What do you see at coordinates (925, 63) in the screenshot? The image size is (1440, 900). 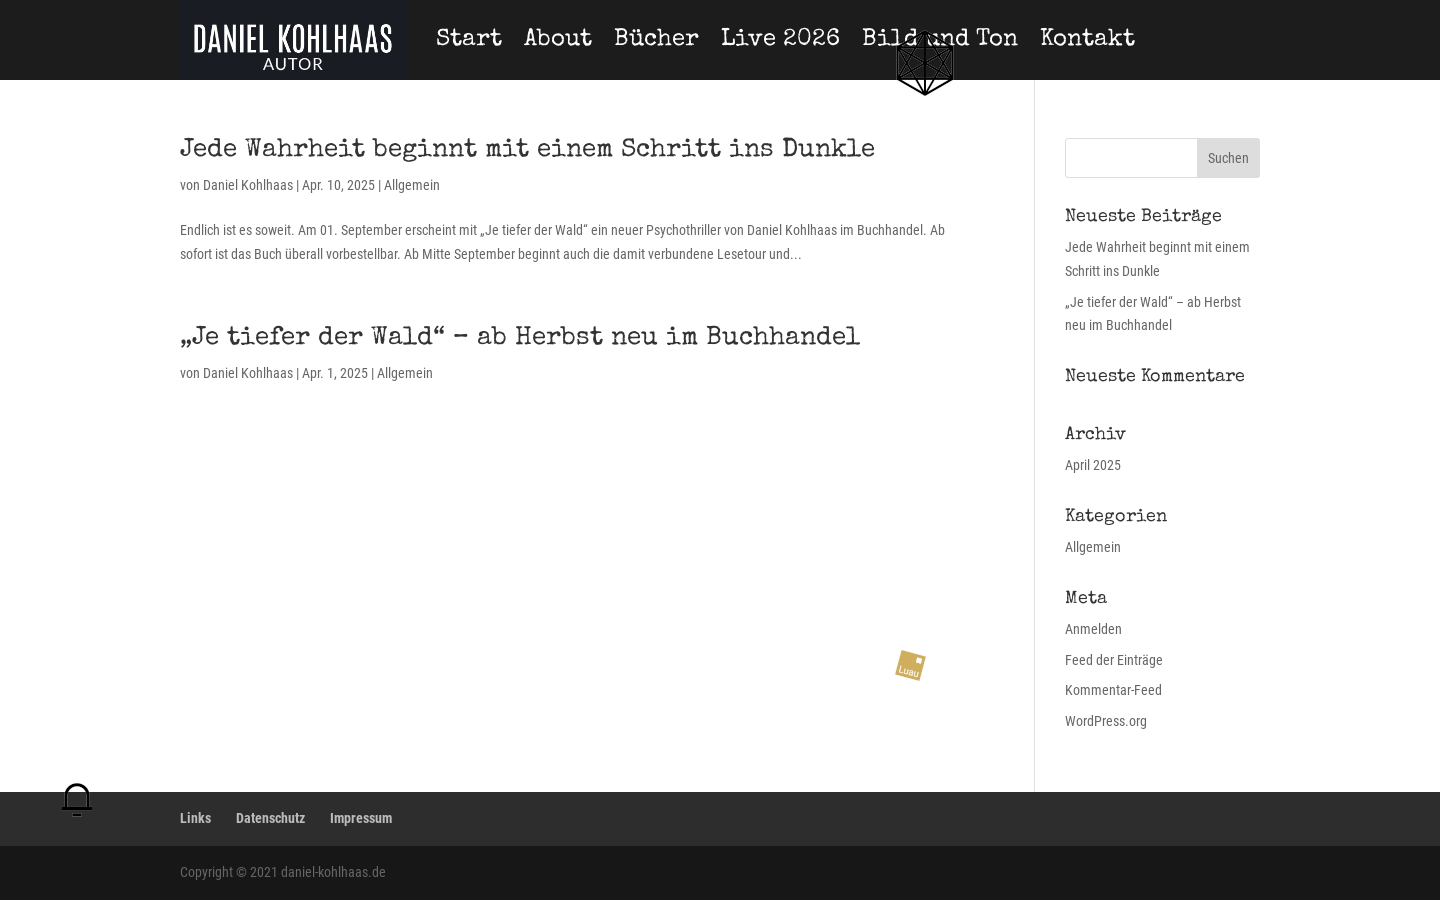 I see `OpenJS Foundation logo` at bounding box center [925, 63].